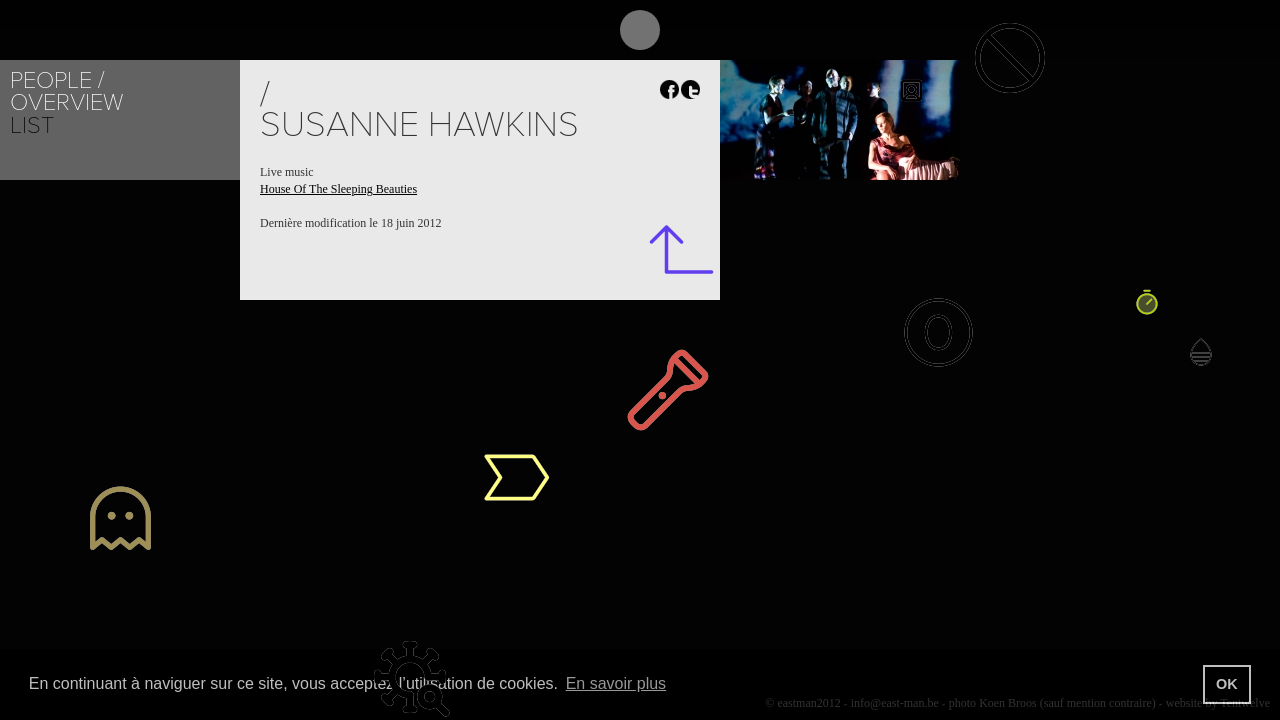 This screenshot has height=720, width=1280. Describe the element at coordinates (911, 90) in the screenshot. I see `view user profile` at that location.